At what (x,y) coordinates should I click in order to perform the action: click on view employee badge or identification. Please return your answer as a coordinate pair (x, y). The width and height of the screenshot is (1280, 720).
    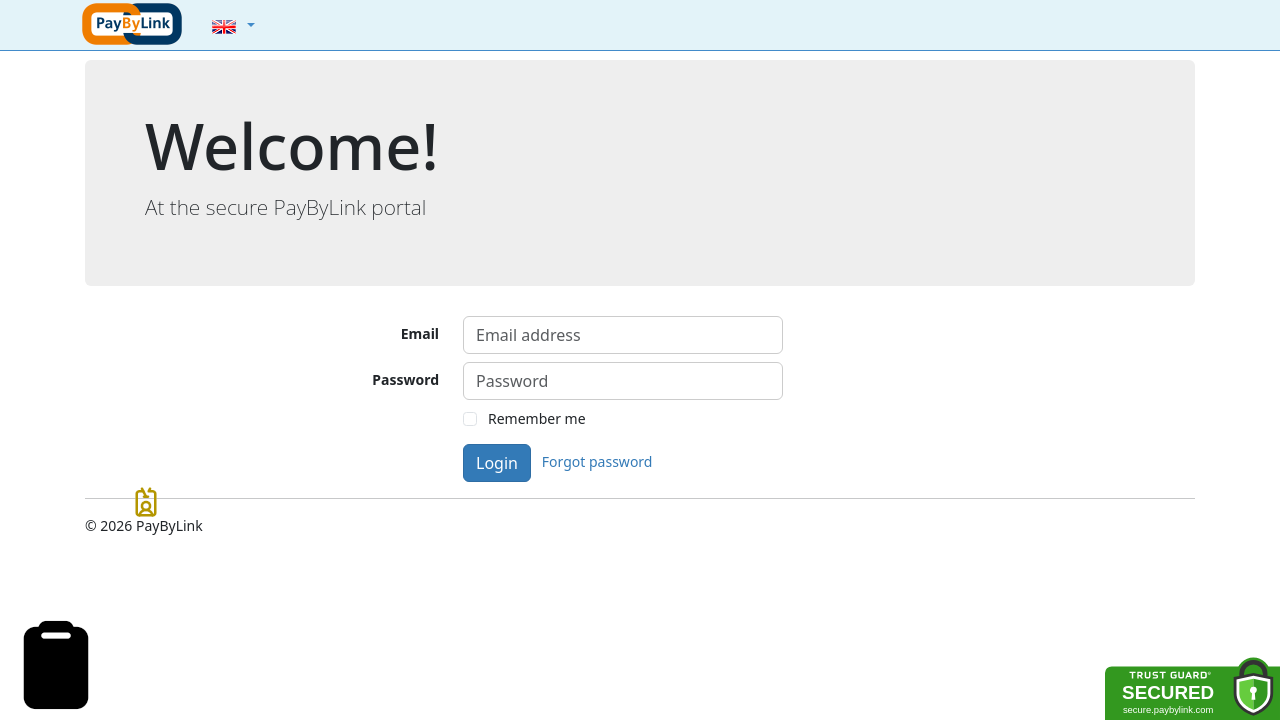
    Looking at the image, I should click on (146, 502).